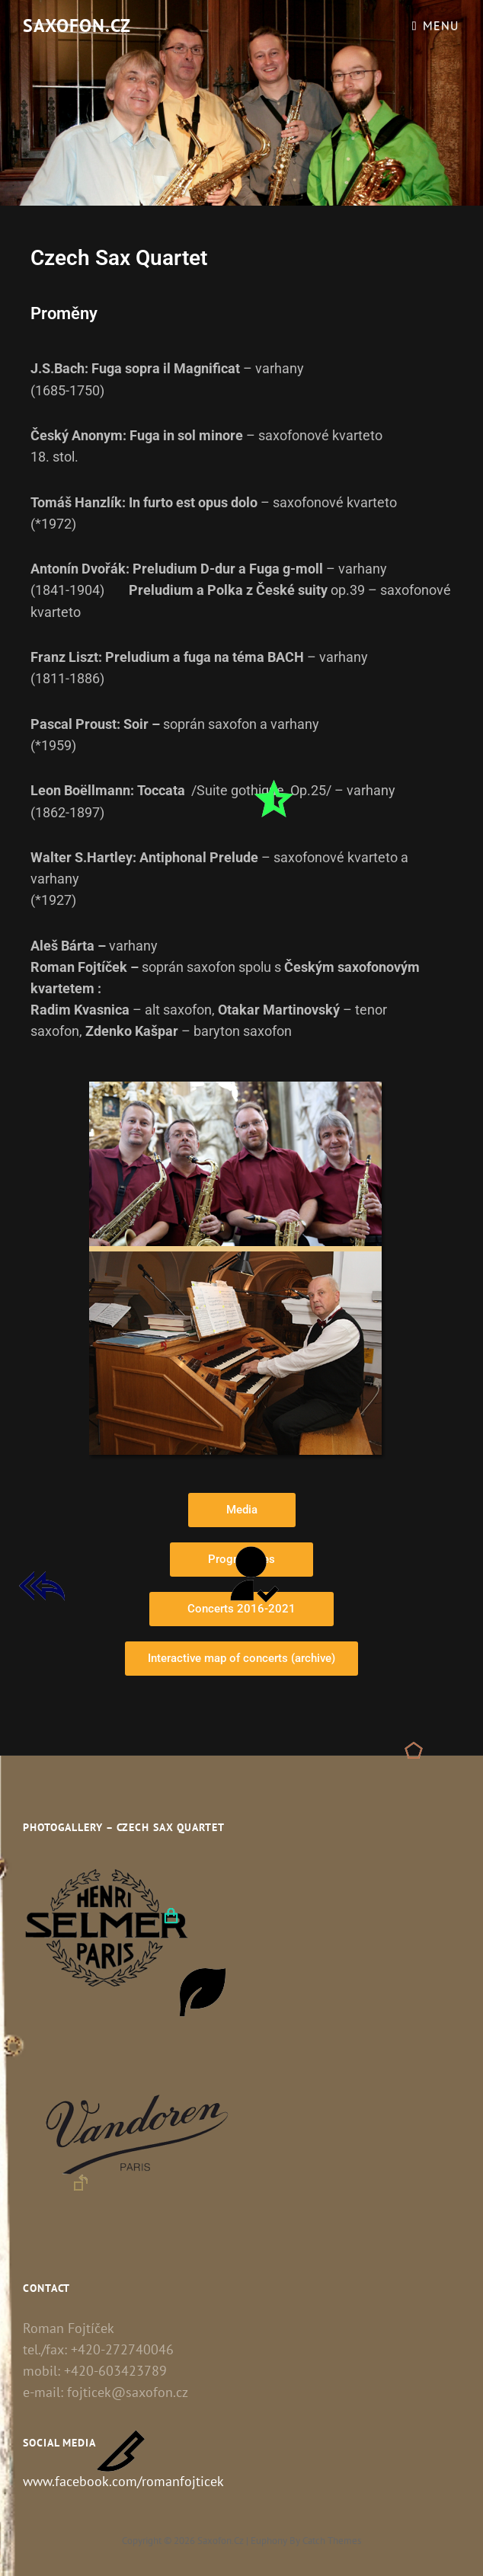 This screenshot has height=2576, width=483. Describe the element at coordinates (121, 2451) in the screenshot. I see `slice or cut selected elements` at that location.